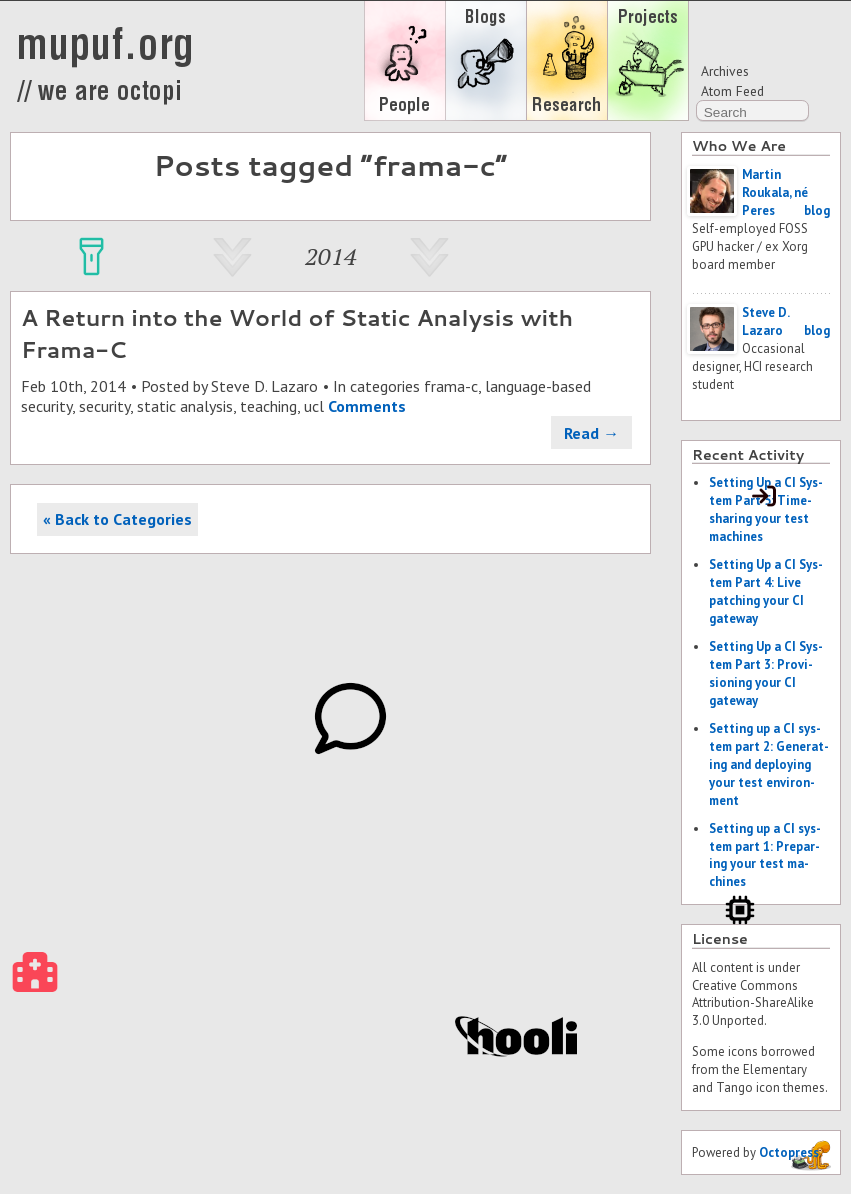 This screenshot has height=1194, width=851. What do you see at coordinates (91, 256) in the screenshot?
I see `toggle flashlight on or off` at bounding box center [91, 256].